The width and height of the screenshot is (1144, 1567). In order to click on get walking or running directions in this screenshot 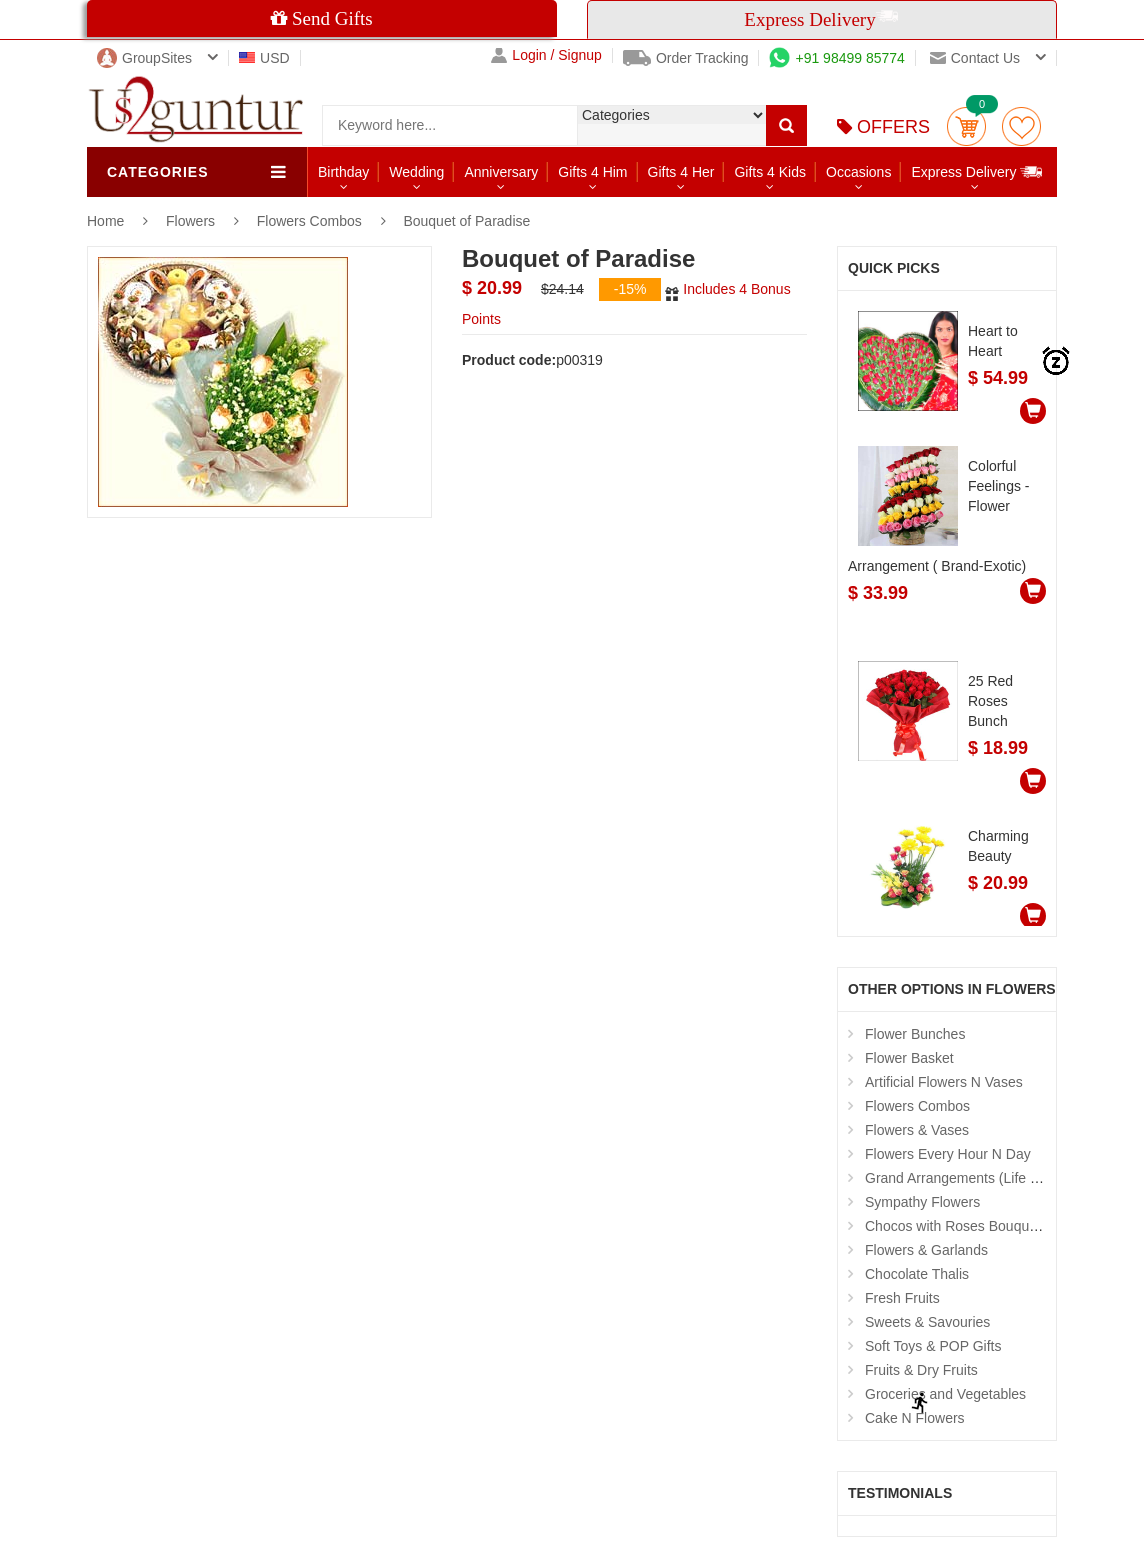, I will do `click(920, 1402)`.